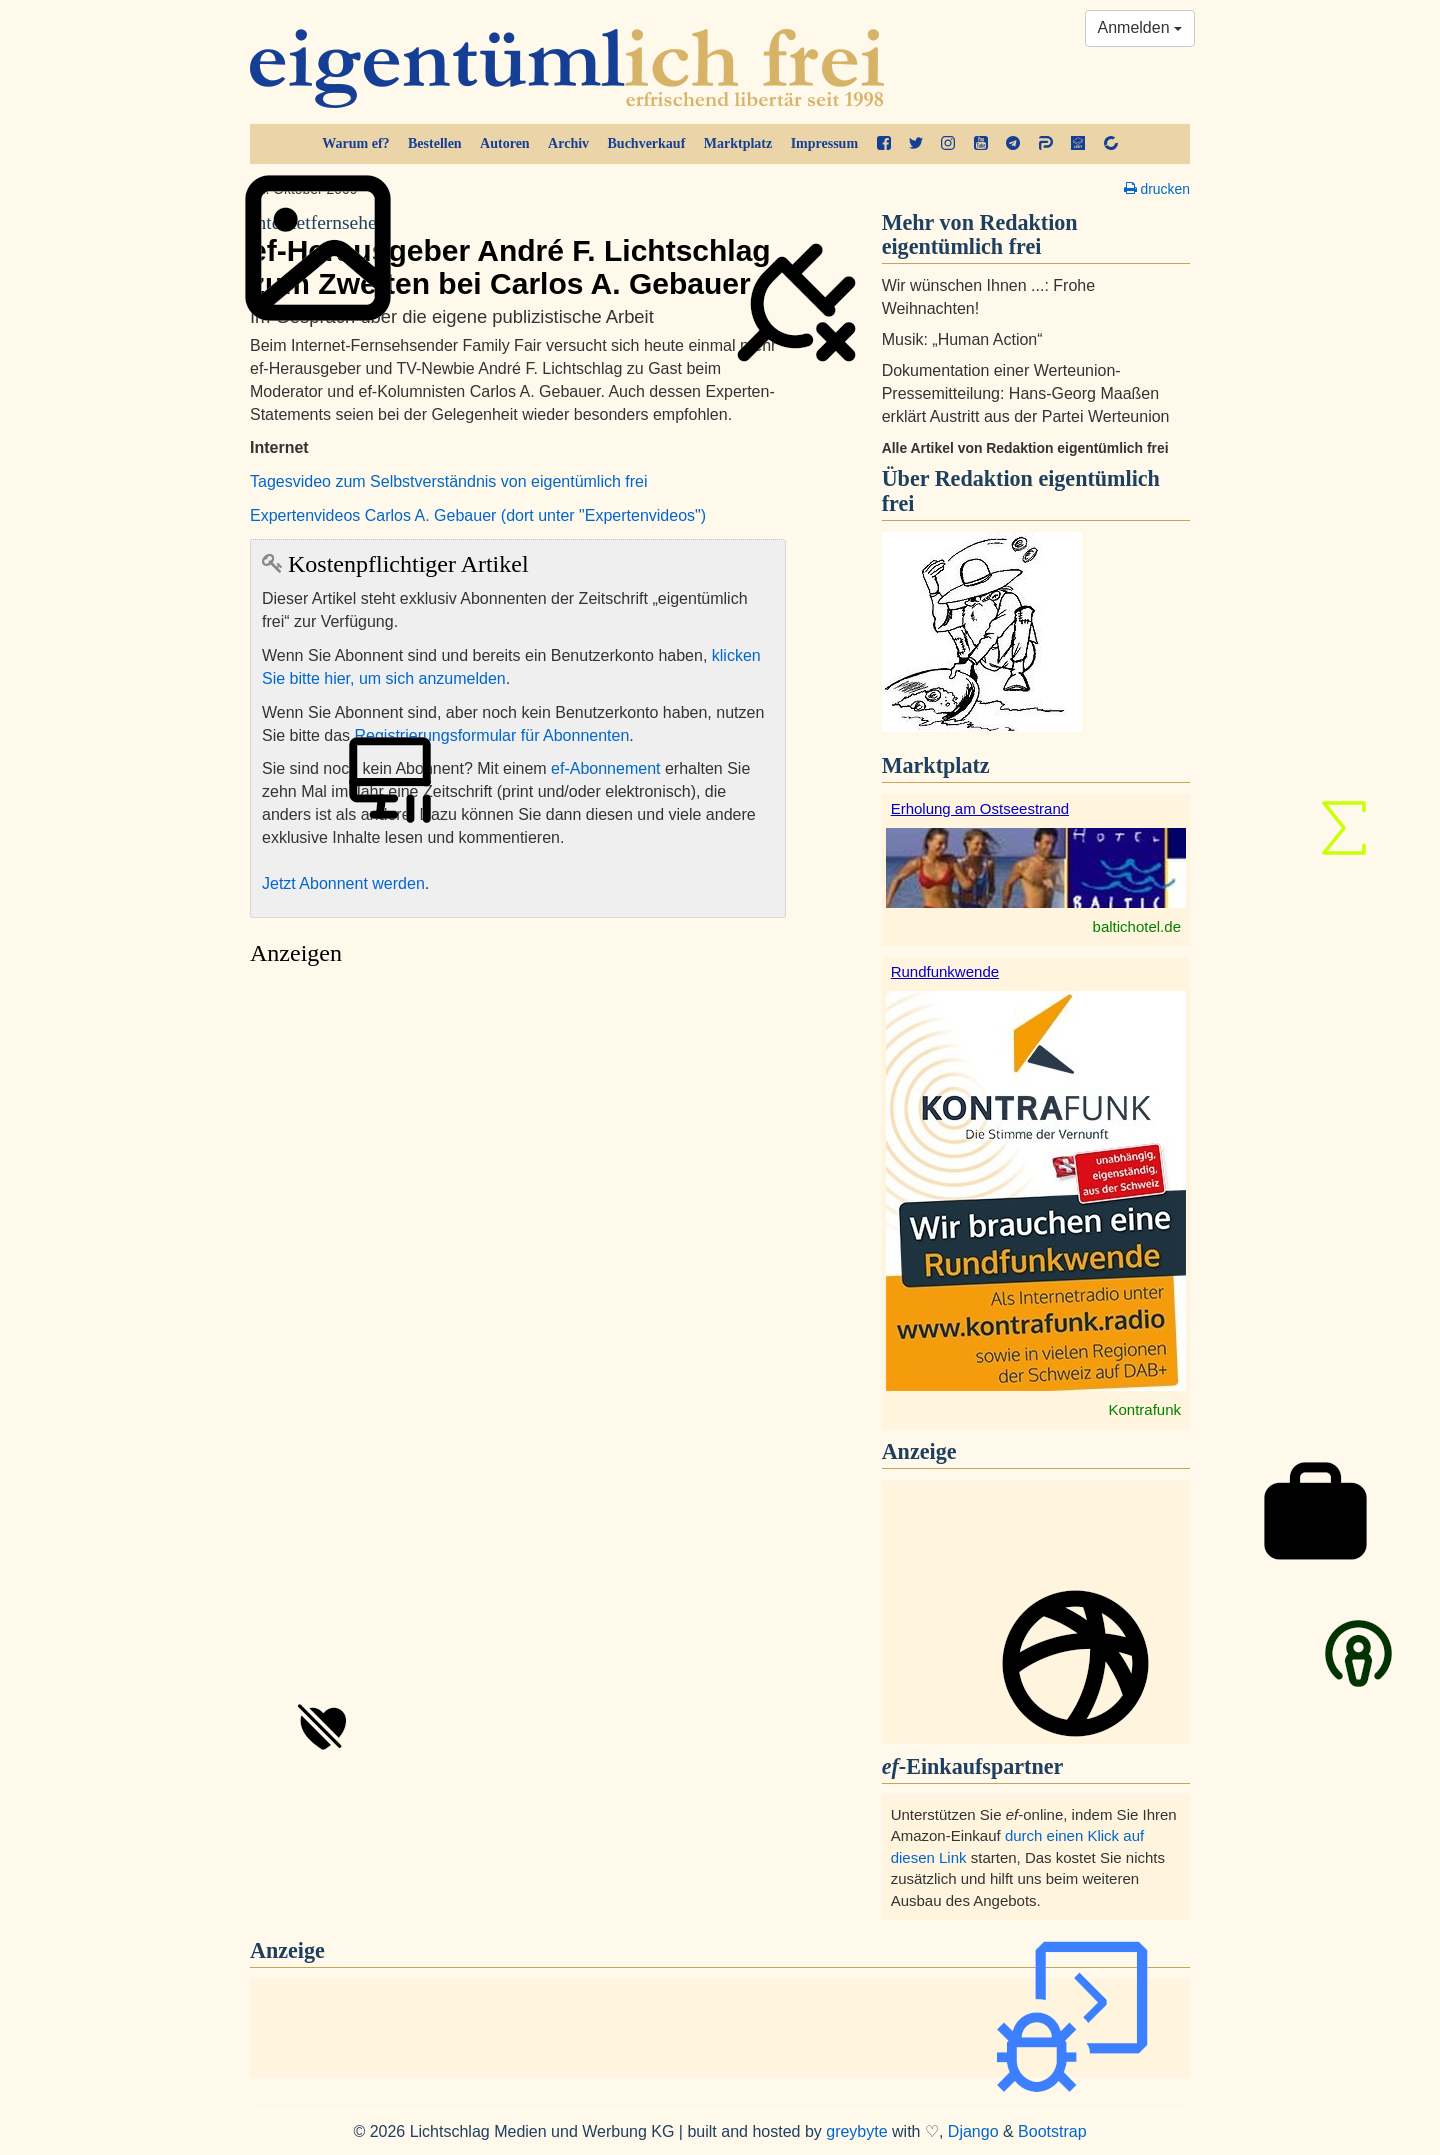 Image resolution: width=1440 pixels, height=2155 pixels. I want to click on access work or business files, so click(1315, 1513).